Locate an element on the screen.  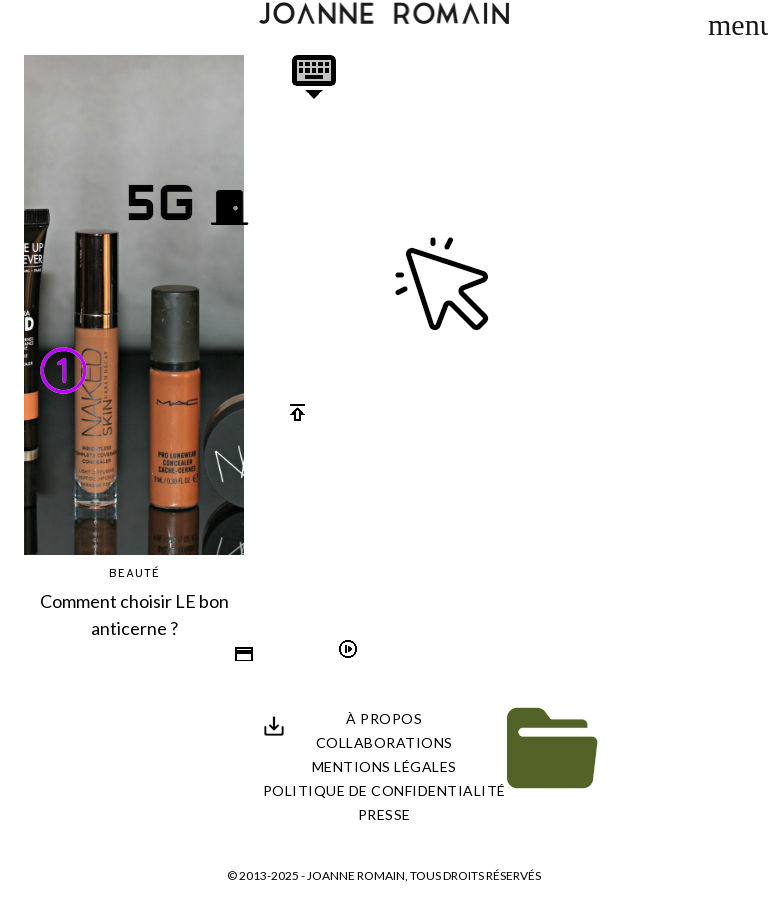
indicates 5G network connectivity is located at coordinates (160, 202).